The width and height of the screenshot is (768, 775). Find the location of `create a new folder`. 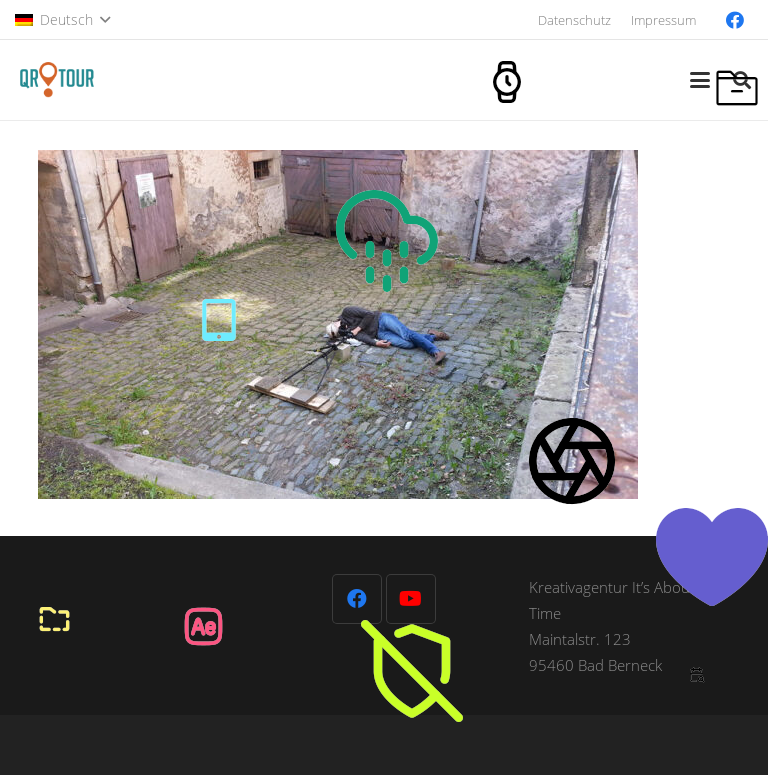

create a new folder is located at coordinates (54, 618).